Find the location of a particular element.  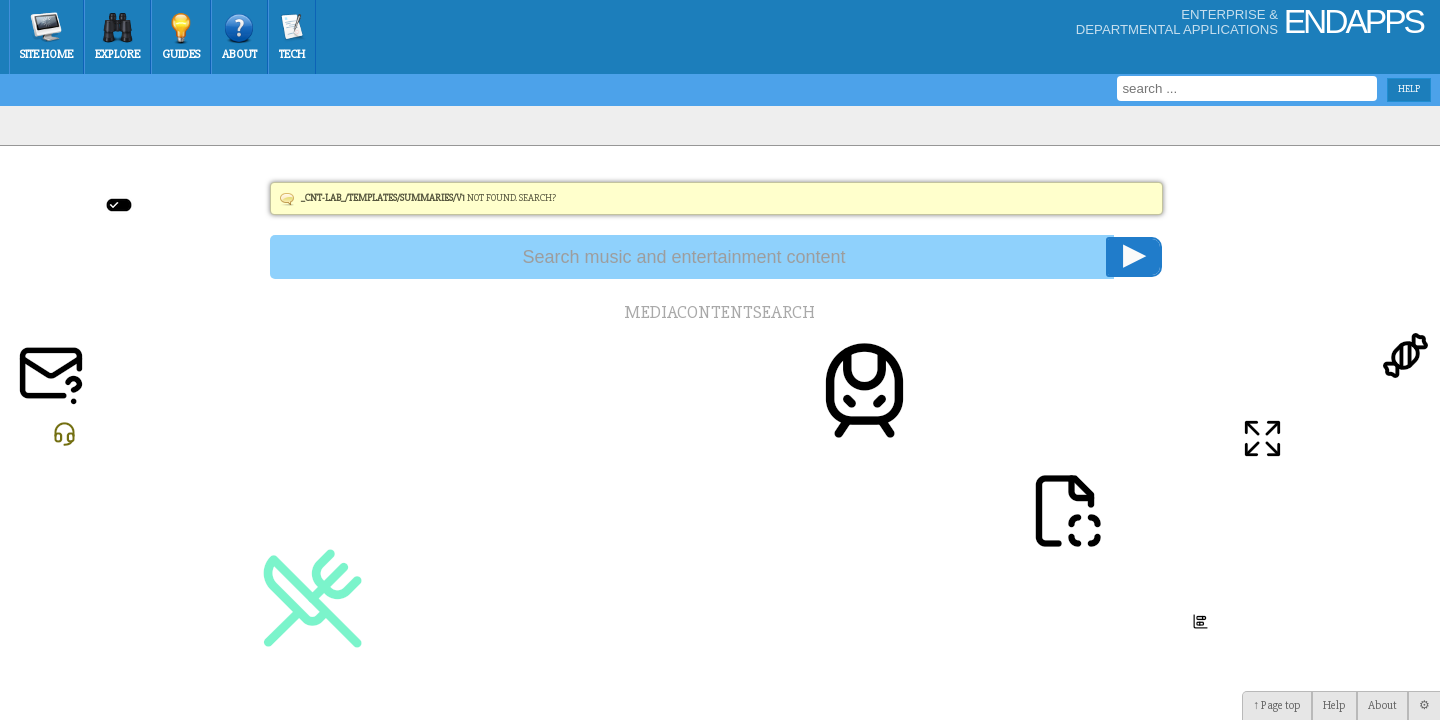

scan a document is located at coordinates (1065, 511).